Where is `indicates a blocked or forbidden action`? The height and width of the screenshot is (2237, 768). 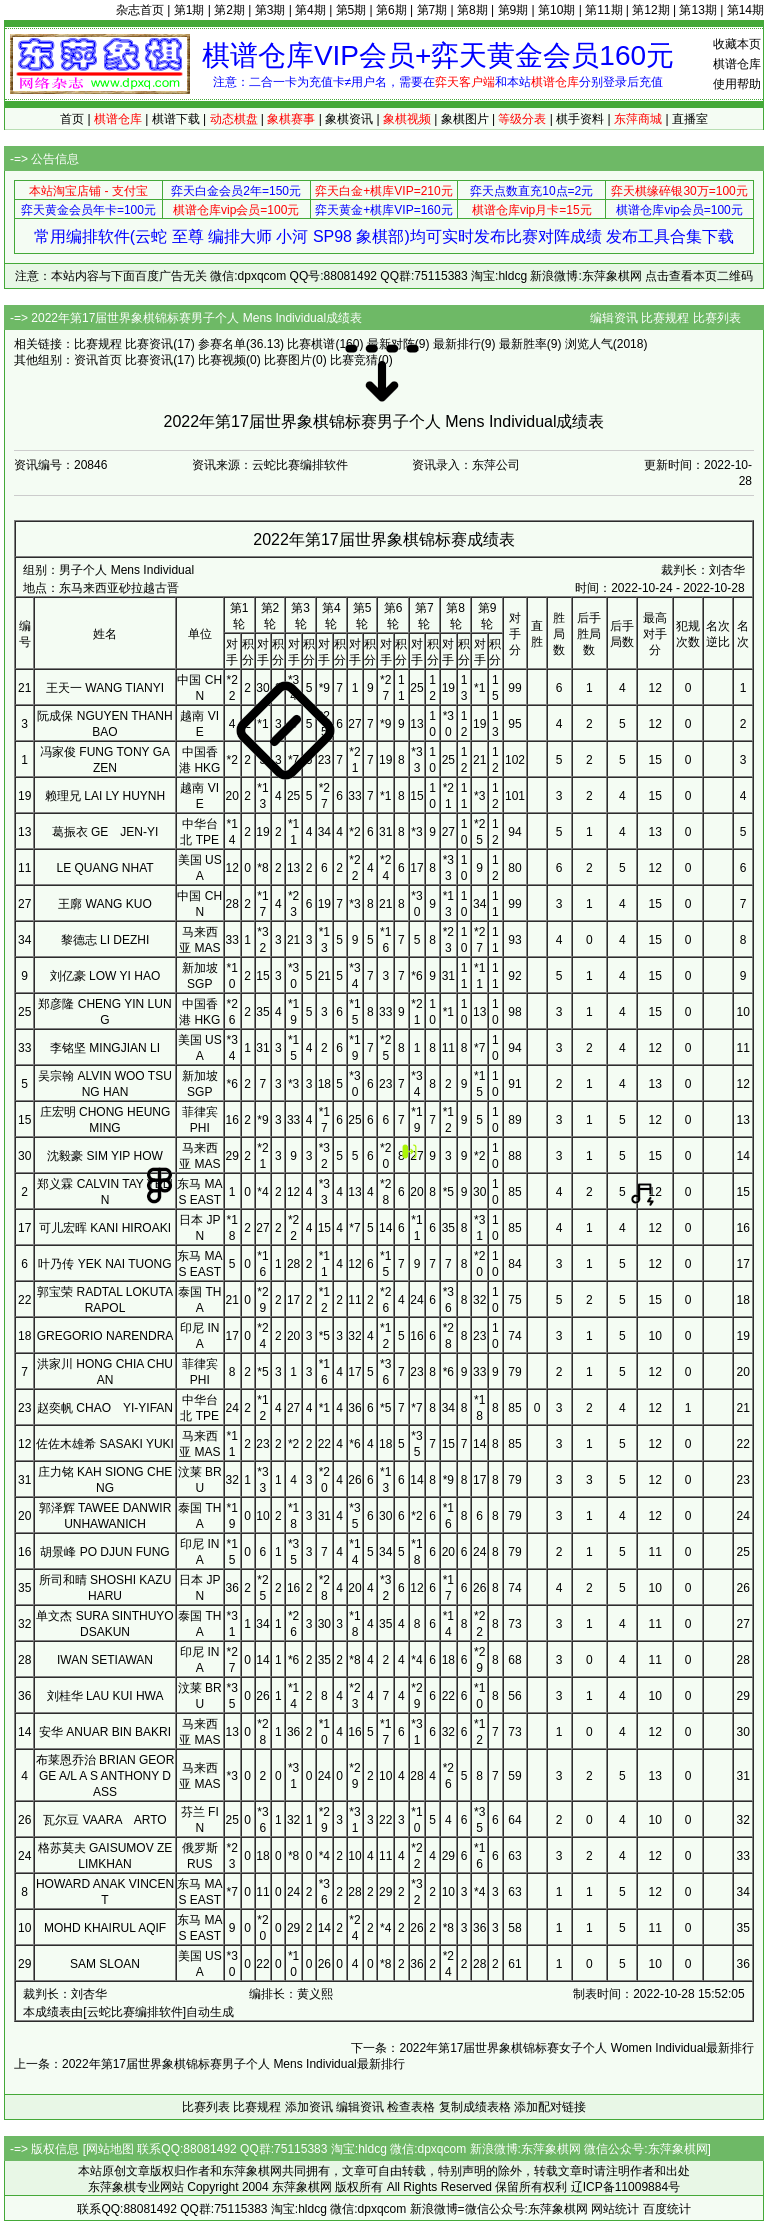 indicates a blocked or forbidden action is located at coordinates (285, 730).